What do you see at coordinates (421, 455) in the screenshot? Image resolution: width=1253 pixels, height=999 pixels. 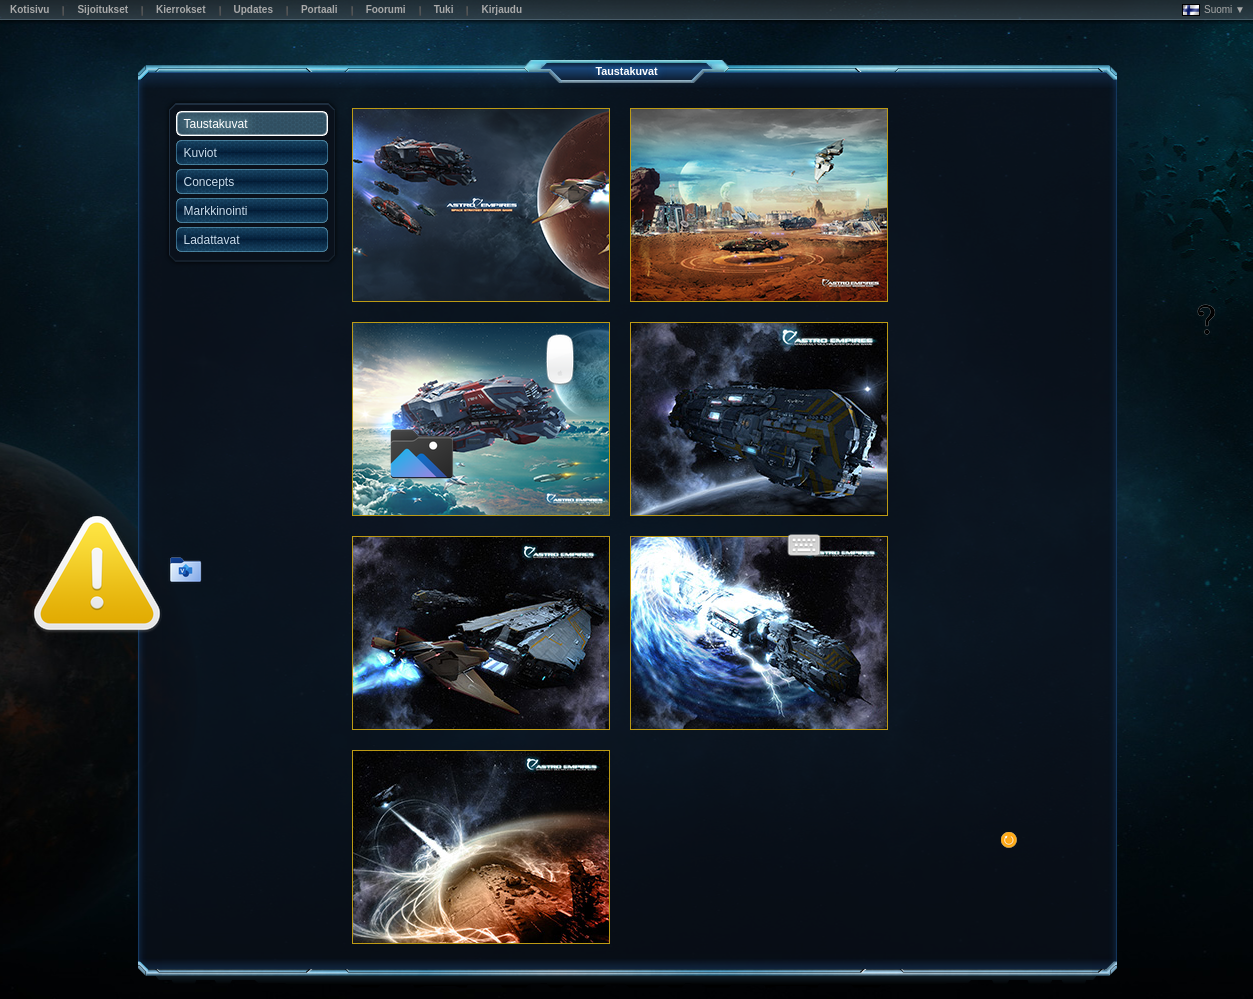 I see `open pictures folder` at bounding box center [421, 455].